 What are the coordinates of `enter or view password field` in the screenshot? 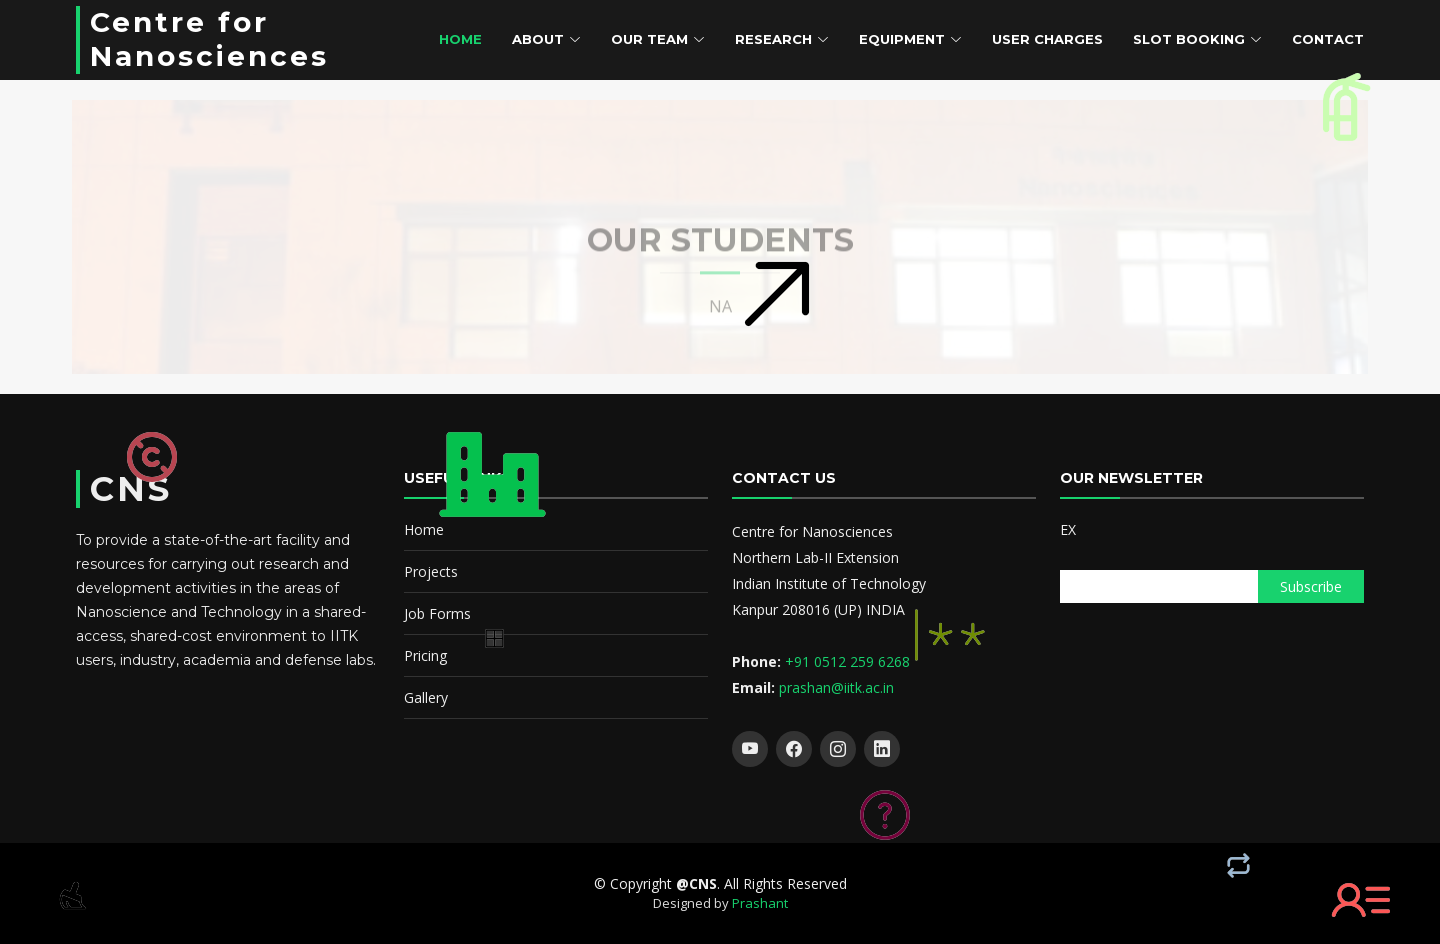 It's located at (946, 635).